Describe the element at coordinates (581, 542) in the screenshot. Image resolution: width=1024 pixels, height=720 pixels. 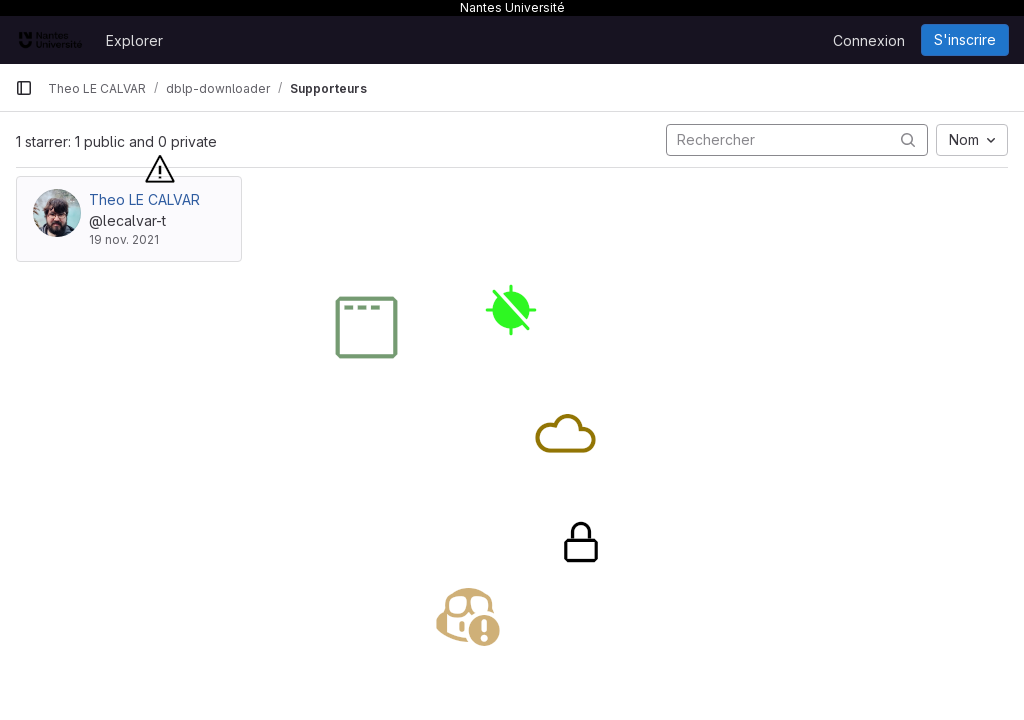
I see `indicates a locked or protected item` at that location.